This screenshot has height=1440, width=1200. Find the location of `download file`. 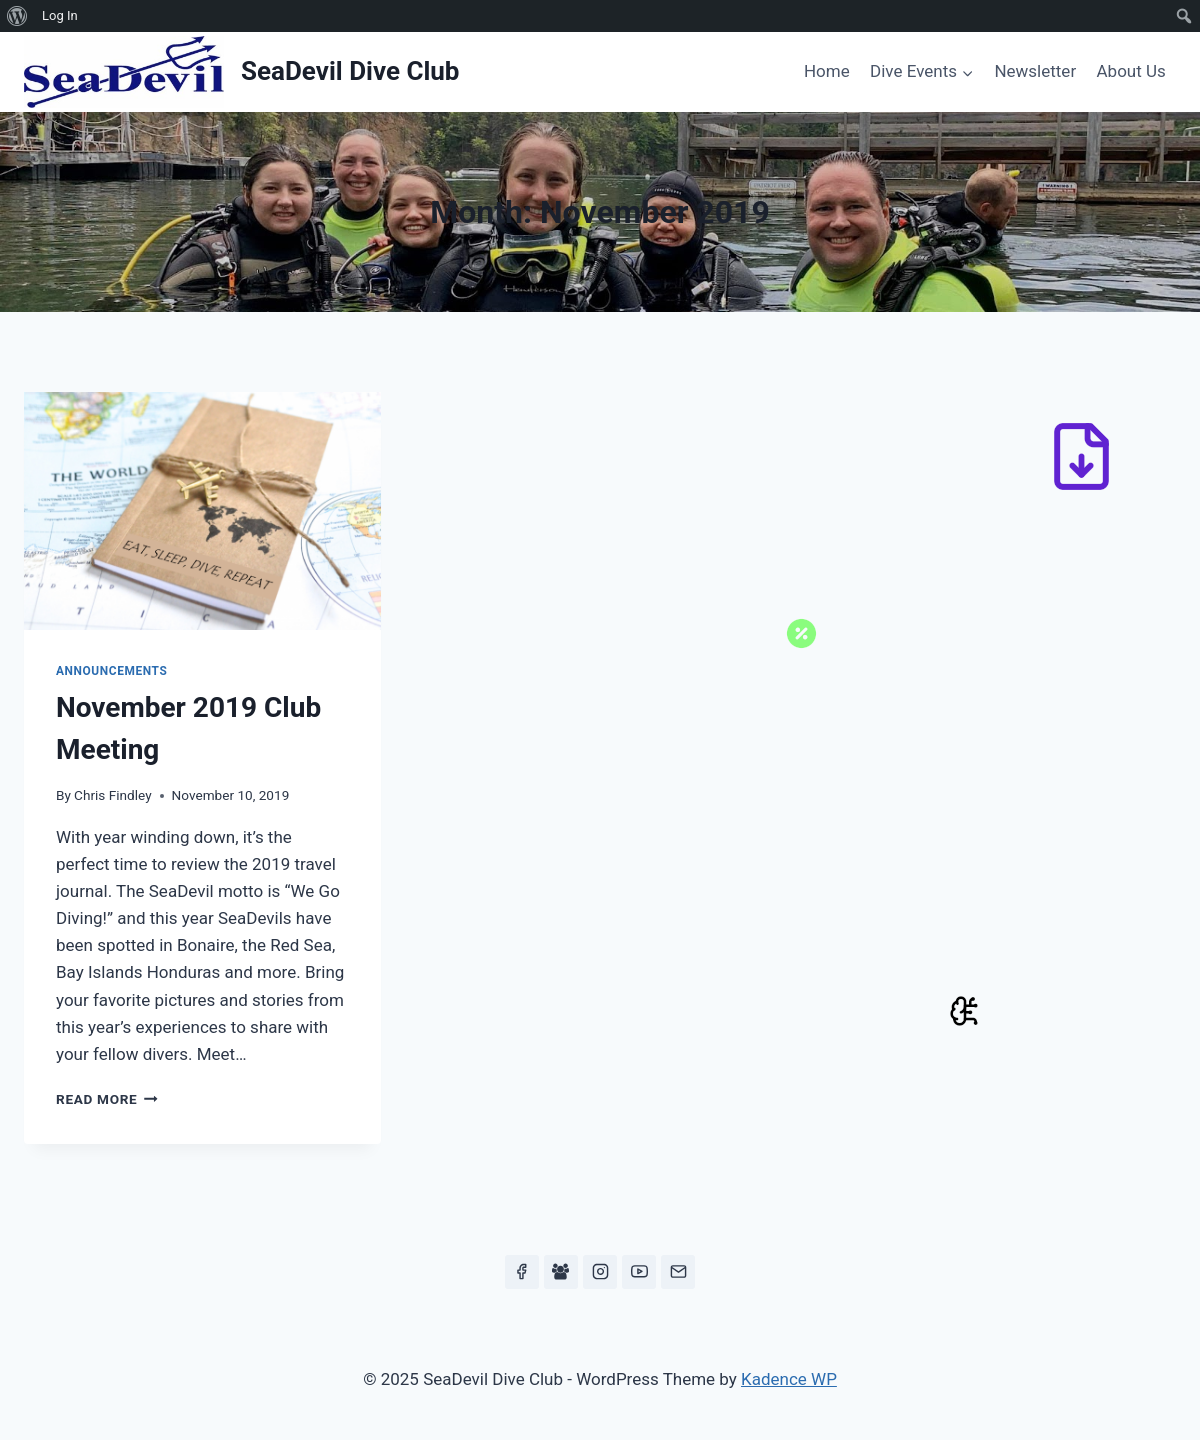

download file is located at coordinates (1081, 456).